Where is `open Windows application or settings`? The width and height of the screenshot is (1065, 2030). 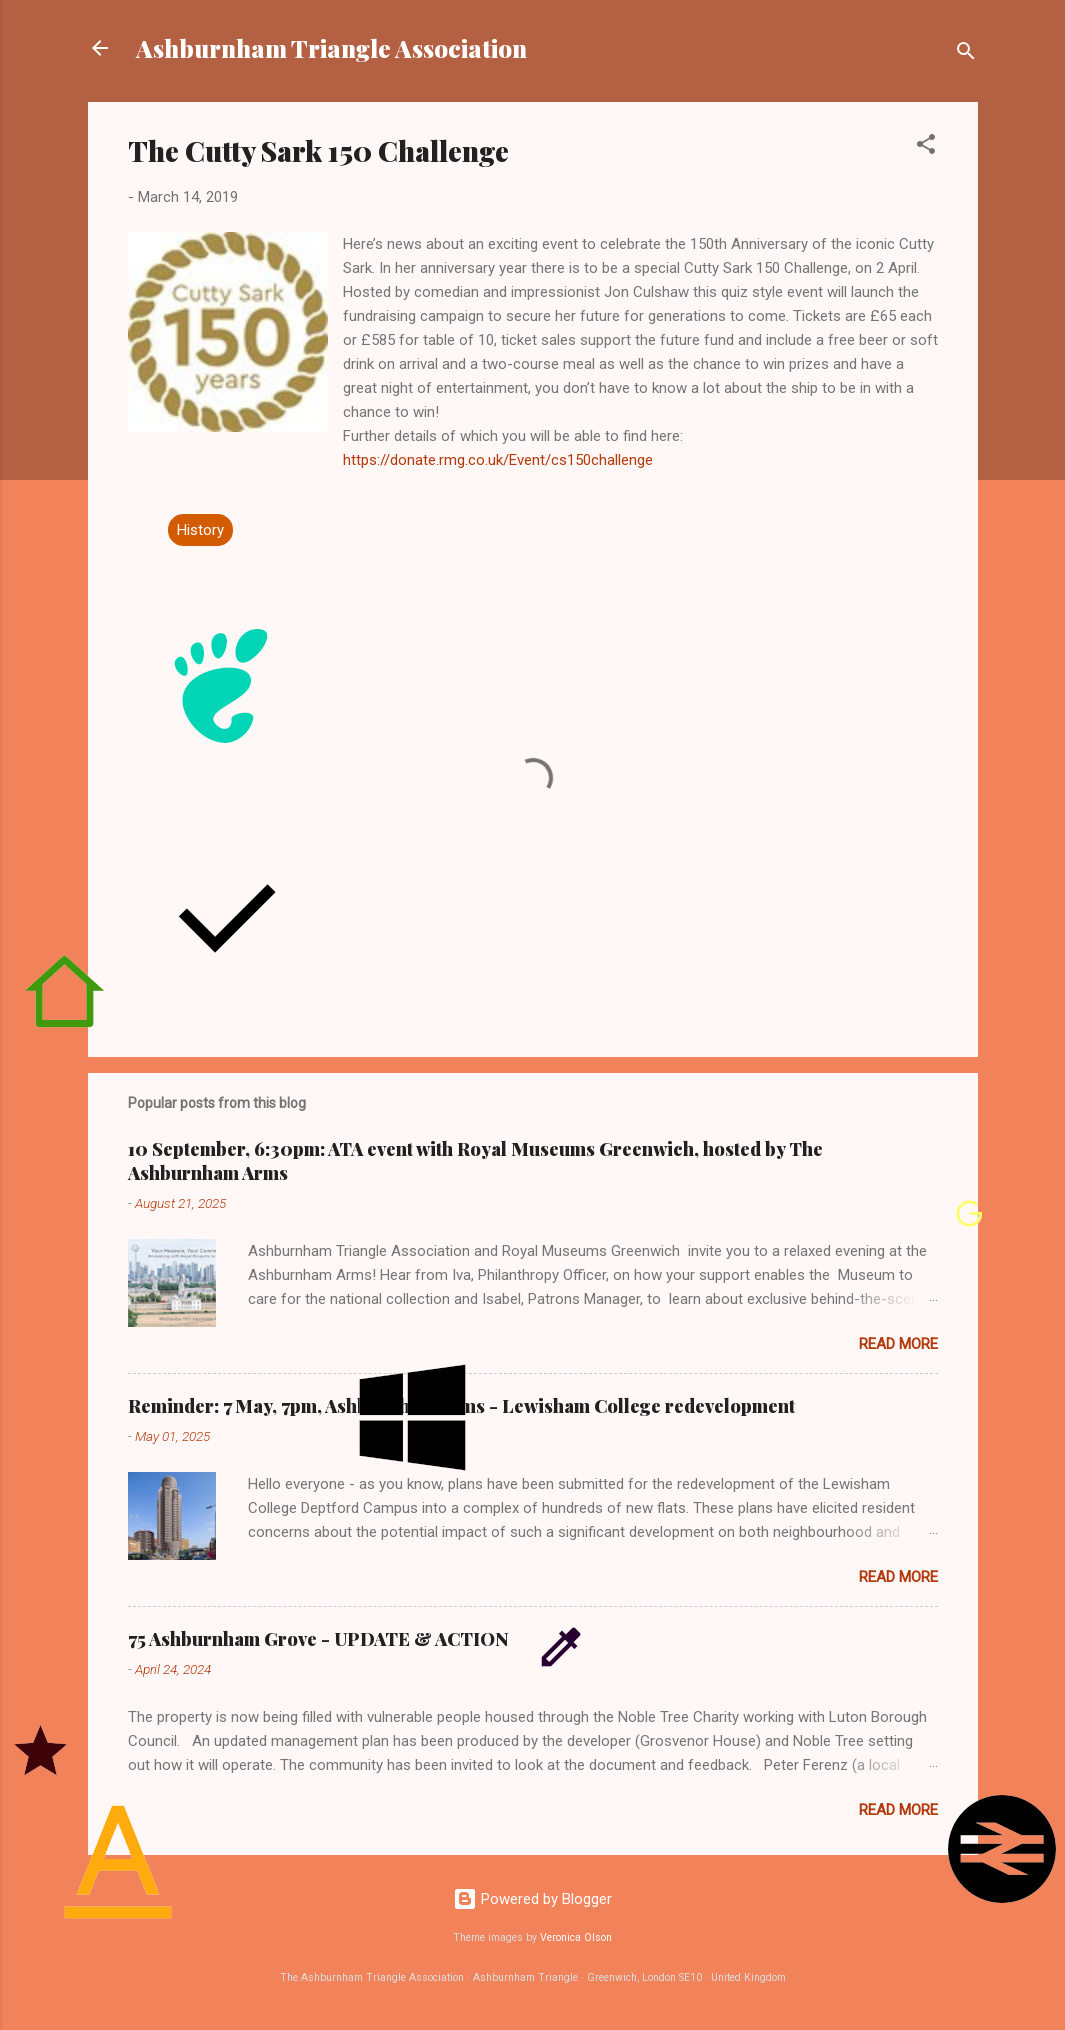 open Windows application or settings is located at coordinates (412, 1417).